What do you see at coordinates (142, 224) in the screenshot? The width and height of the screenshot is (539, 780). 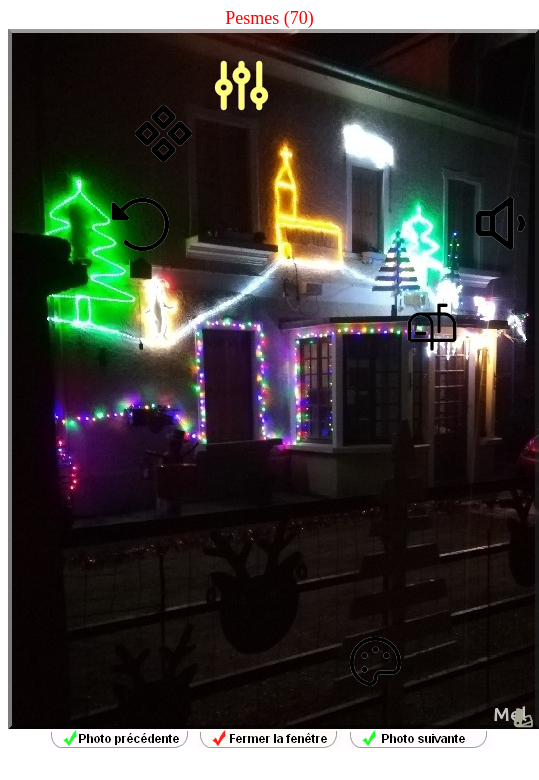 I see `undo the last action` at bounding box center [142, 224].